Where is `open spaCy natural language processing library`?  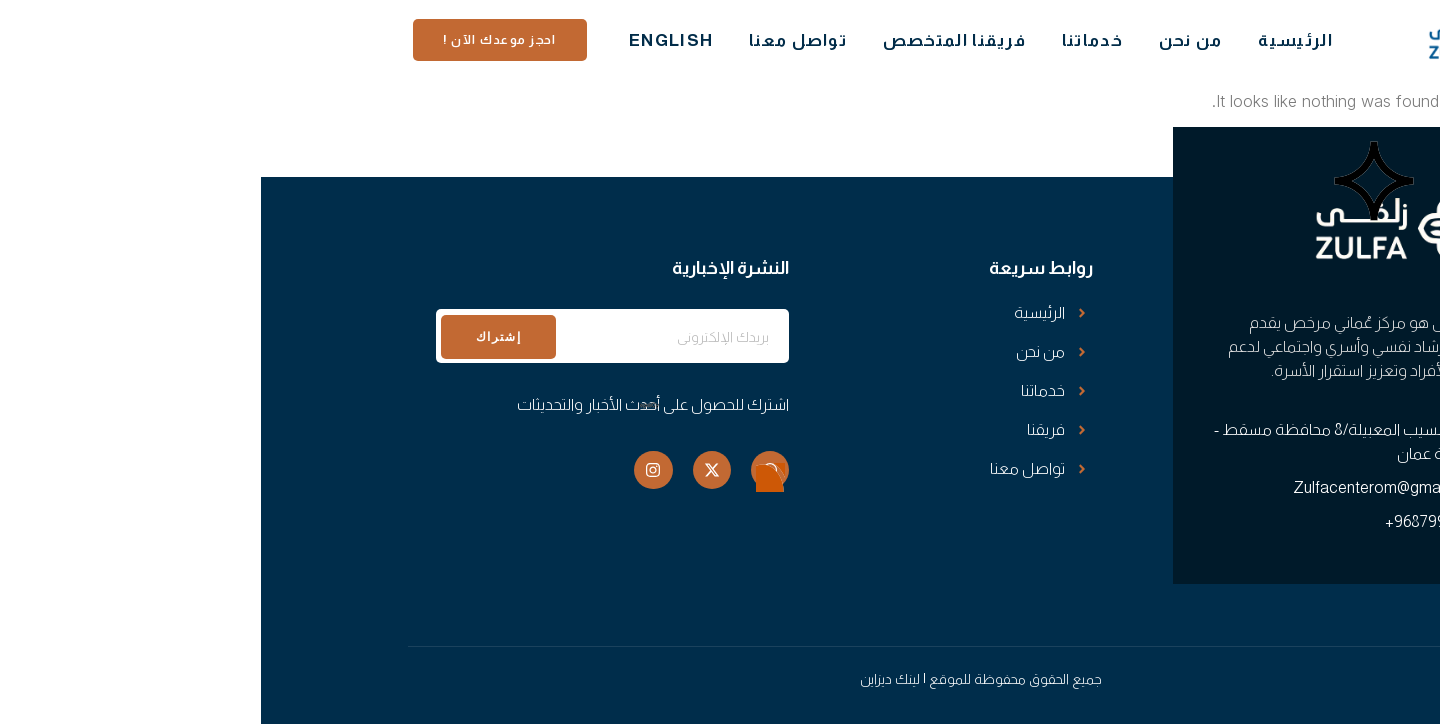
open spaCy natural language processing library is located at coordinates (649, 405).